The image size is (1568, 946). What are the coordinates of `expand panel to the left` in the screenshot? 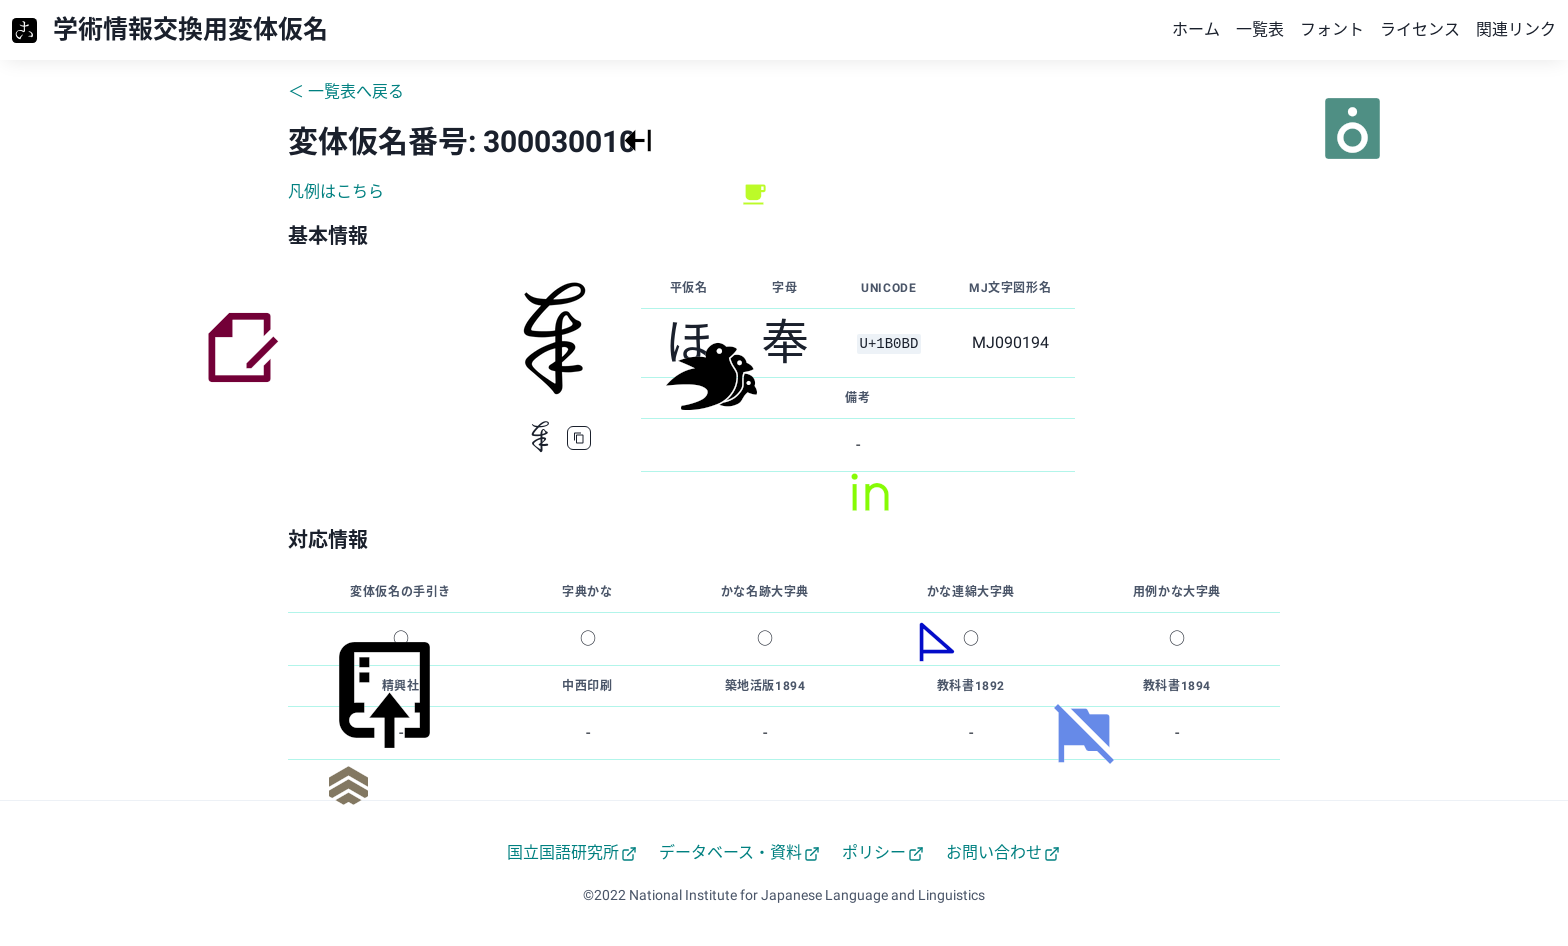 It's located at (638, 140).